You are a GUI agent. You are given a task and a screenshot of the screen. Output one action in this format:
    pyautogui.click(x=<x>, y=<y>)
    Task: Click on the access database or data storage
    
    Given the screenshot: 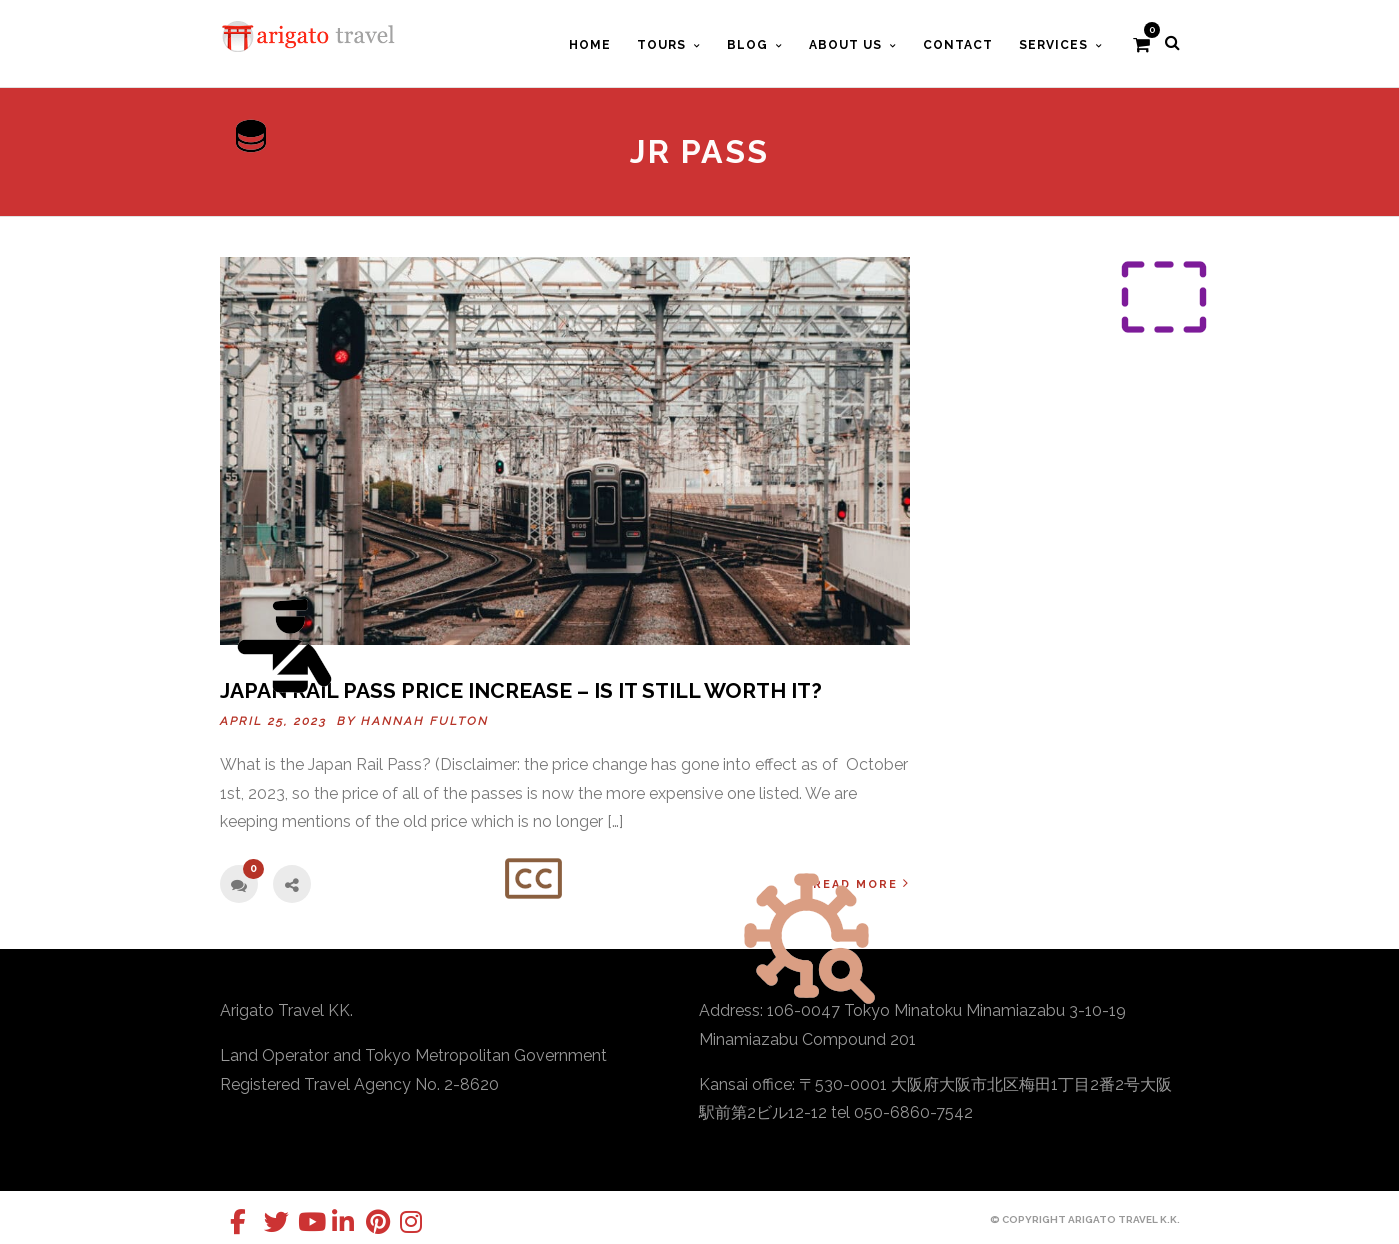 What is the action you would take?
    pyautogui.click(x=251, y=136)
    